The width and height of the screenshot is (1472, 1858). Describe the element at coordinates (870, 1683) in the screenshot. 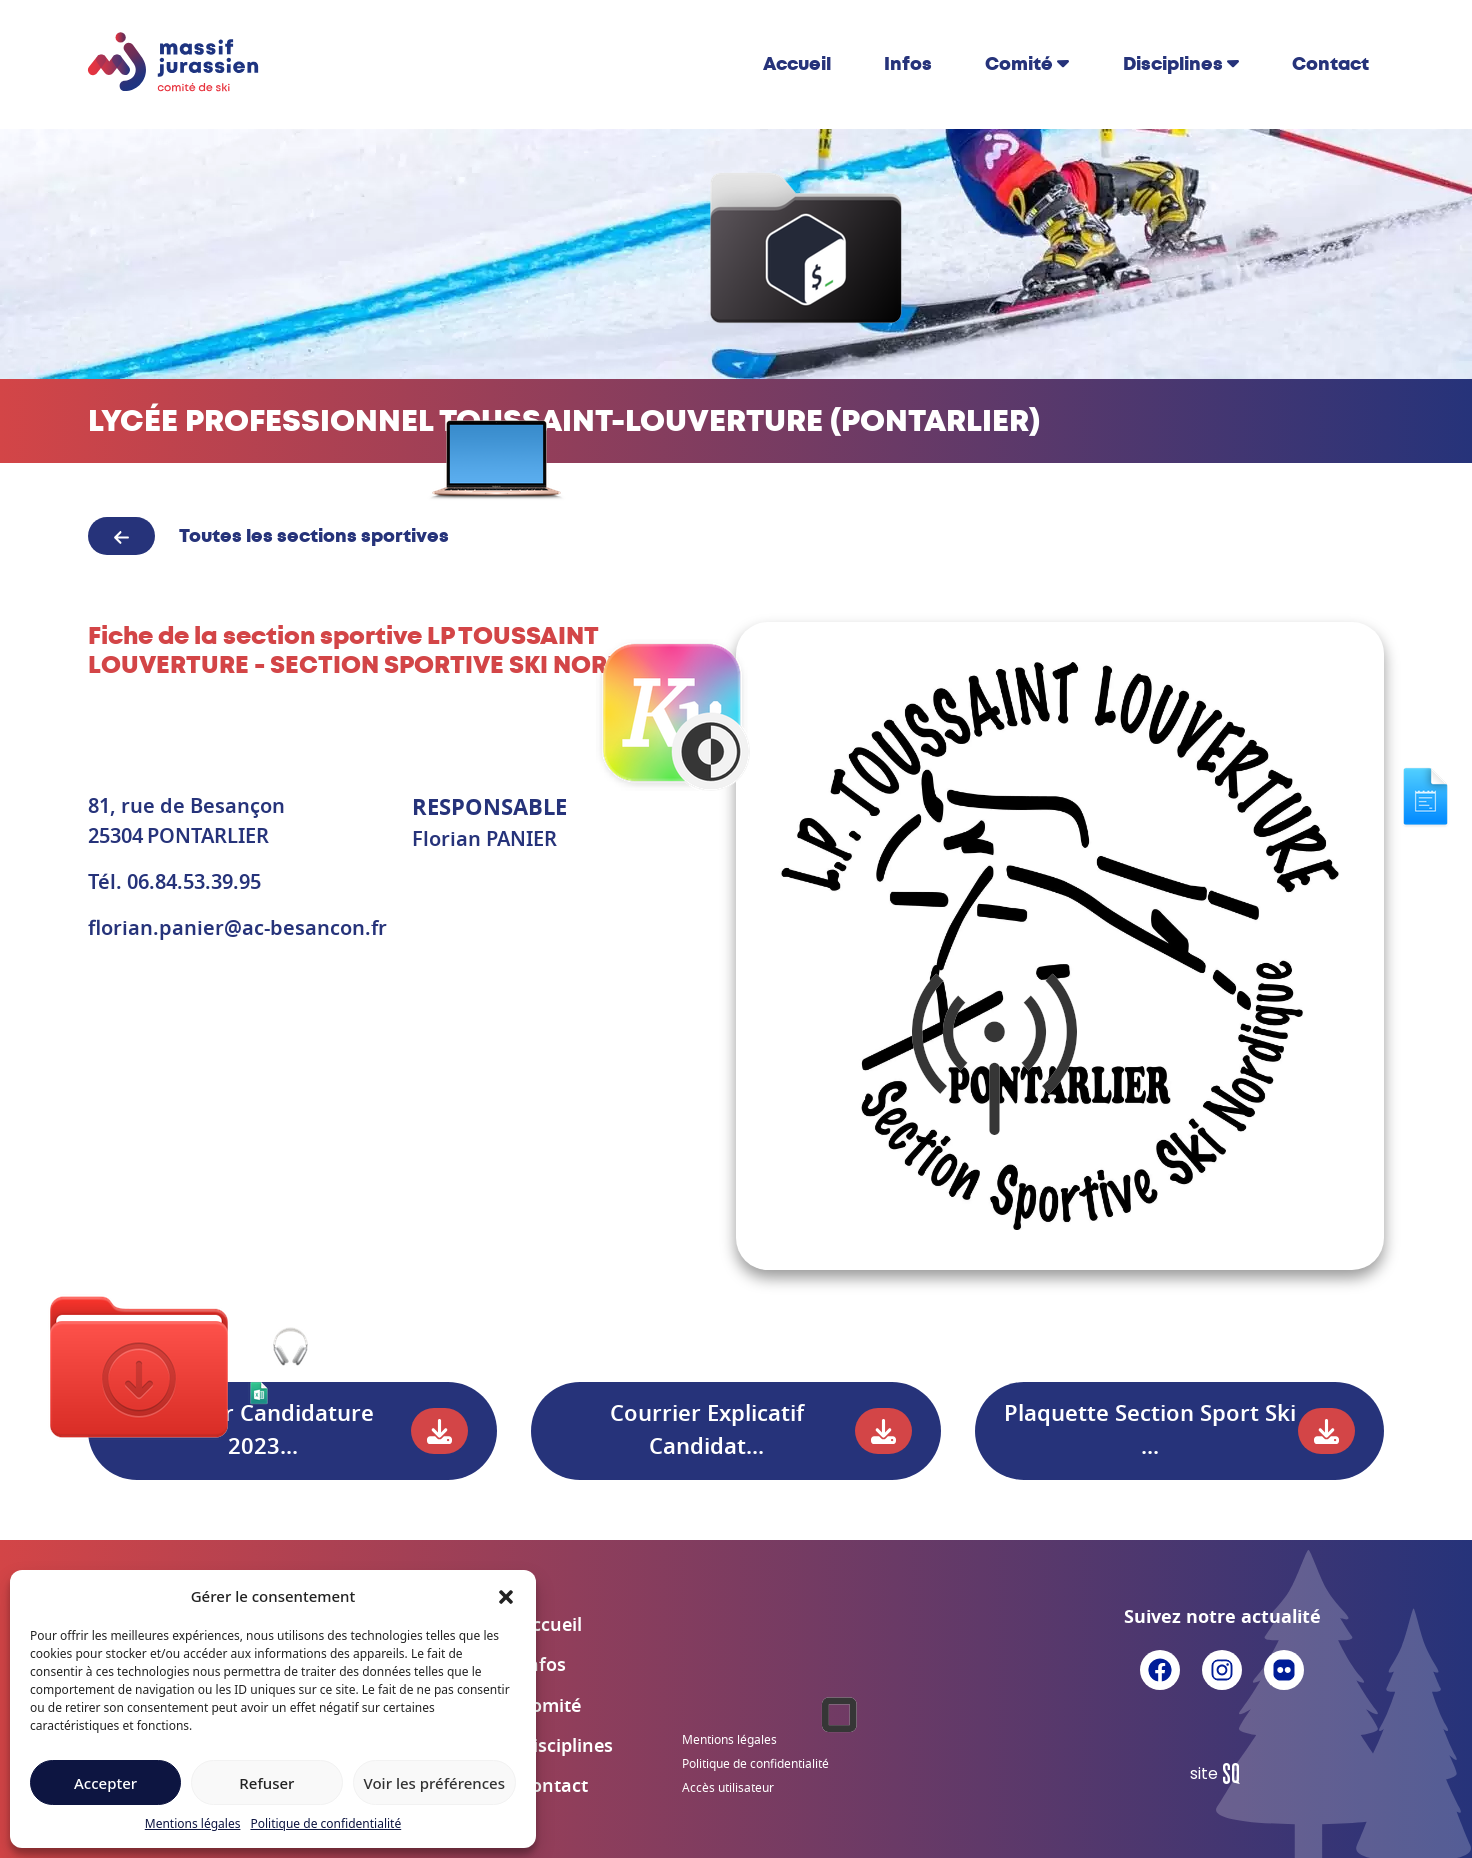

I see `stop or halt current media playback` at that location.